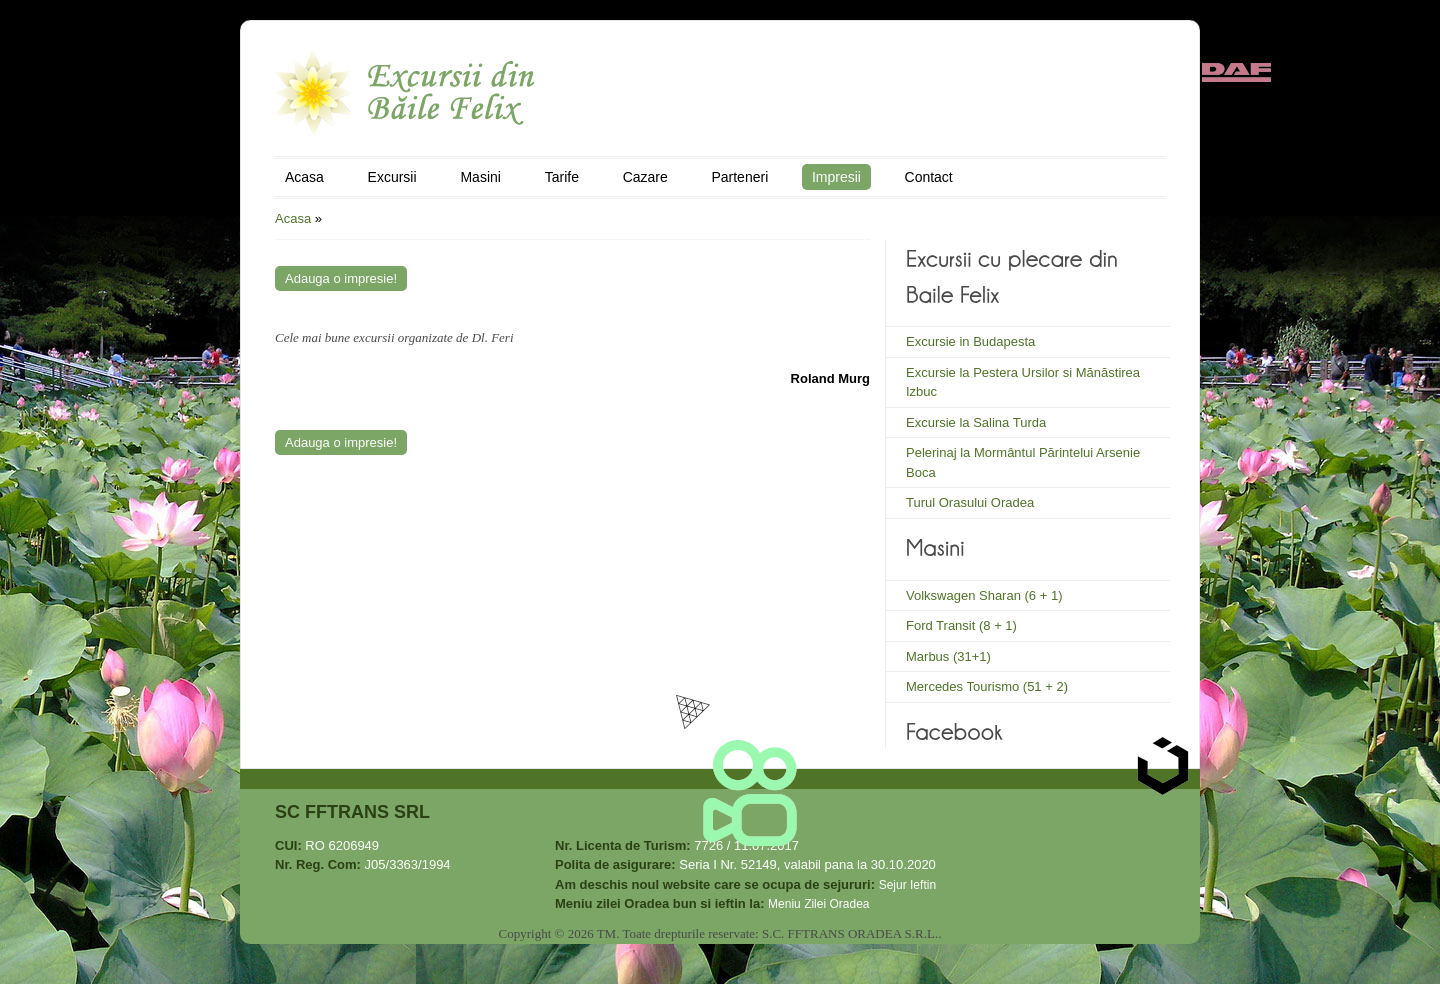  Describe the element at coordinates (750, 793) in the screenshot. I see `open the Kuaishou app` at that location.